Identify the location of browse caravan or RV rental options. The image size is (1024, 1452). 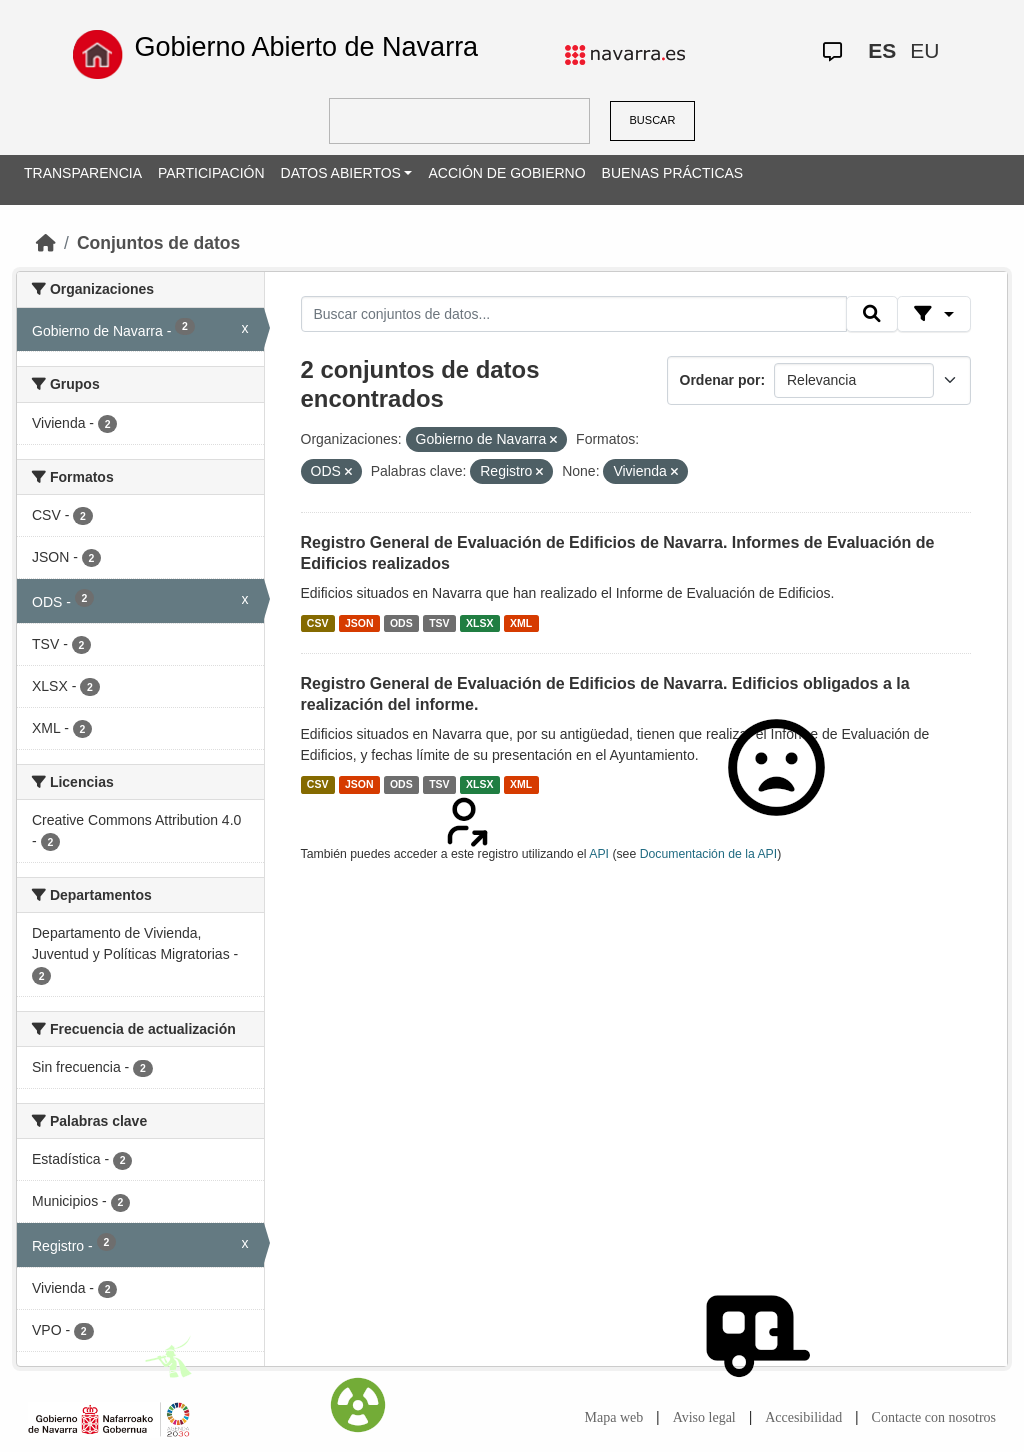
(755, 1333).